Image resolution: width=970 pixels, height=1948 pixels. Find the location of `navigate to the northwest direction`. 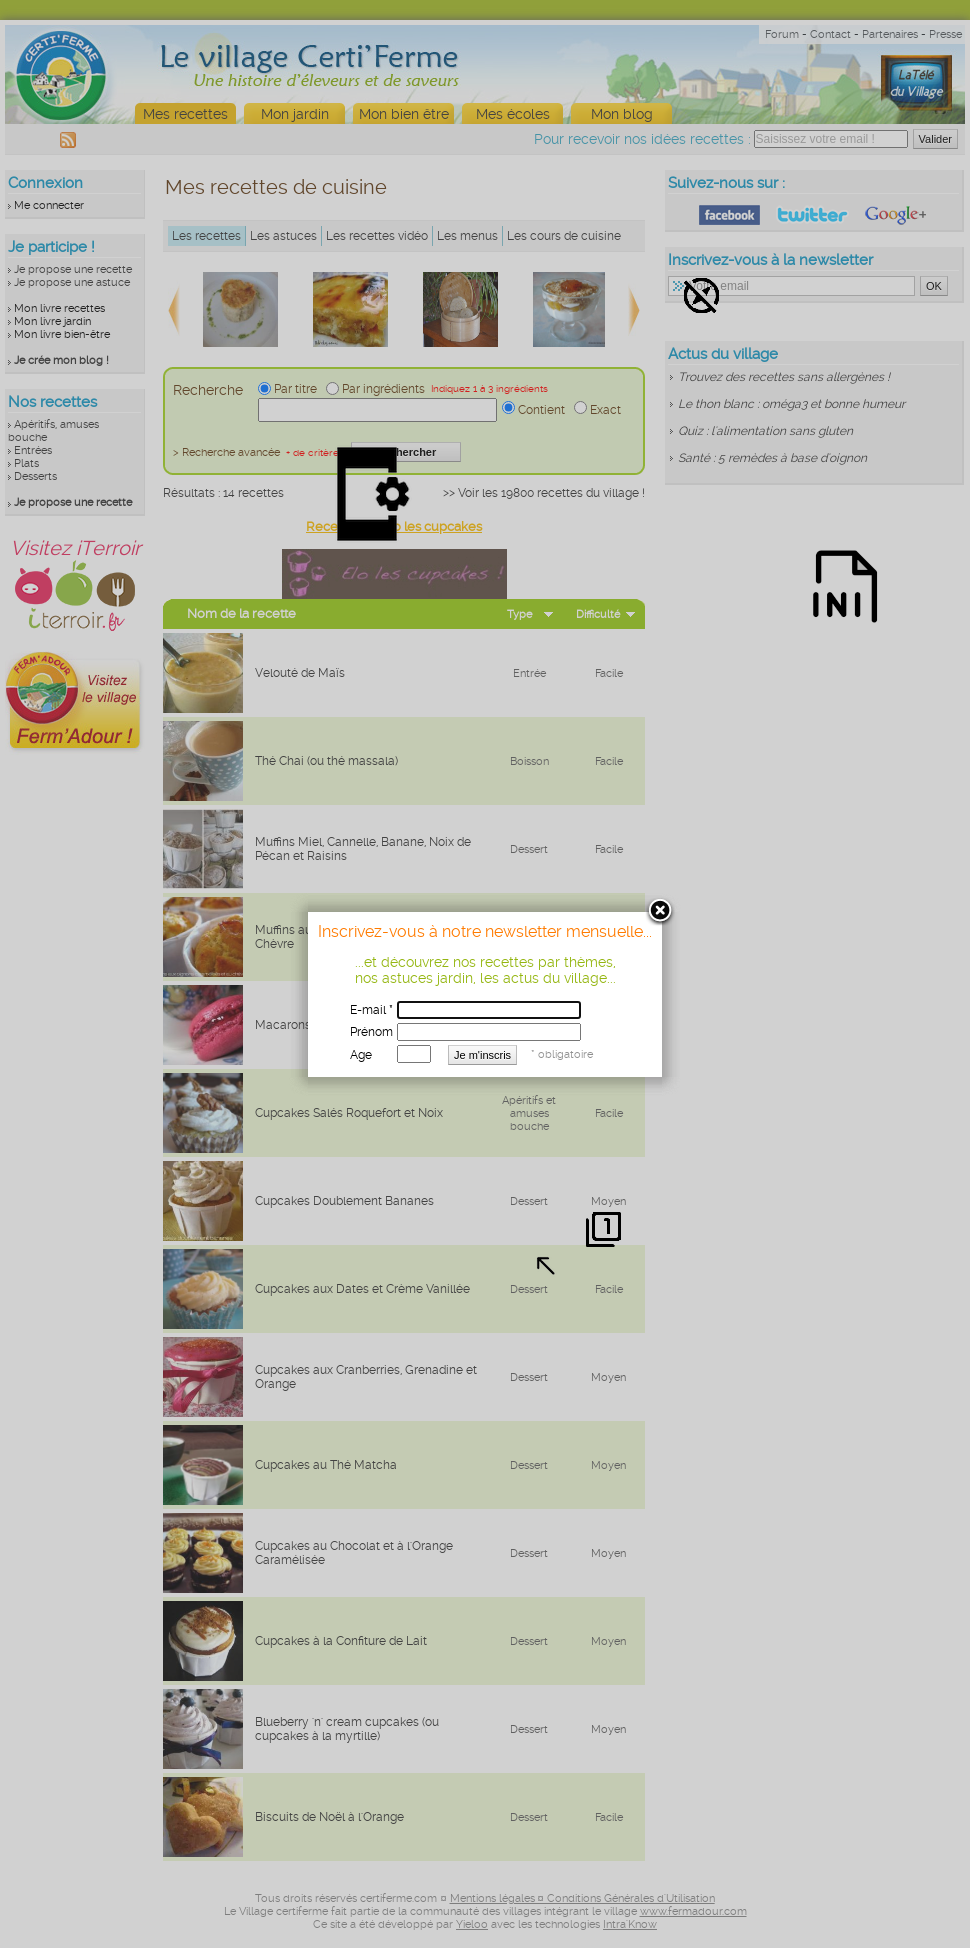

navigate to the northwest direction is located at coordinates (545, 1265).